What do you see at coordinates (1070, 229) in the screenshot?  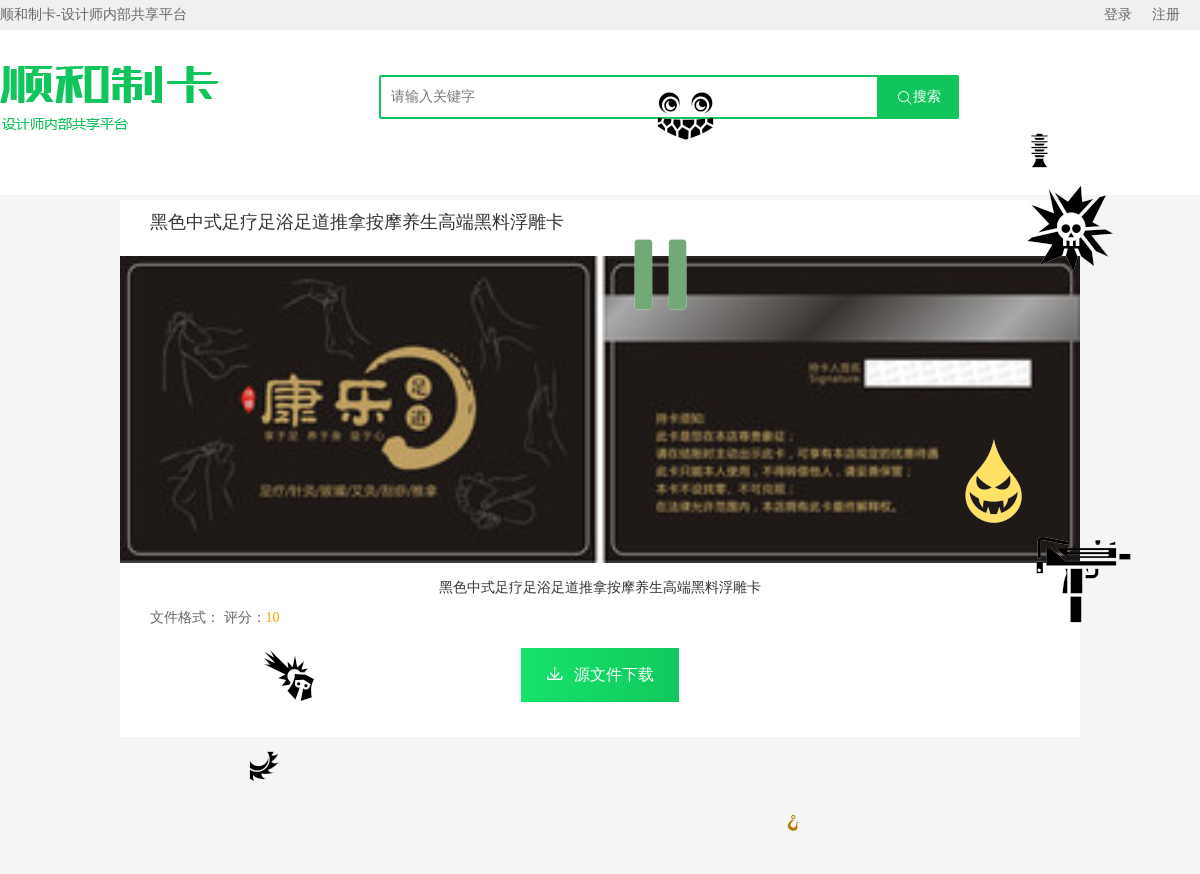 I see `indicates a death or game over event` at bounding box center [1070, 229].